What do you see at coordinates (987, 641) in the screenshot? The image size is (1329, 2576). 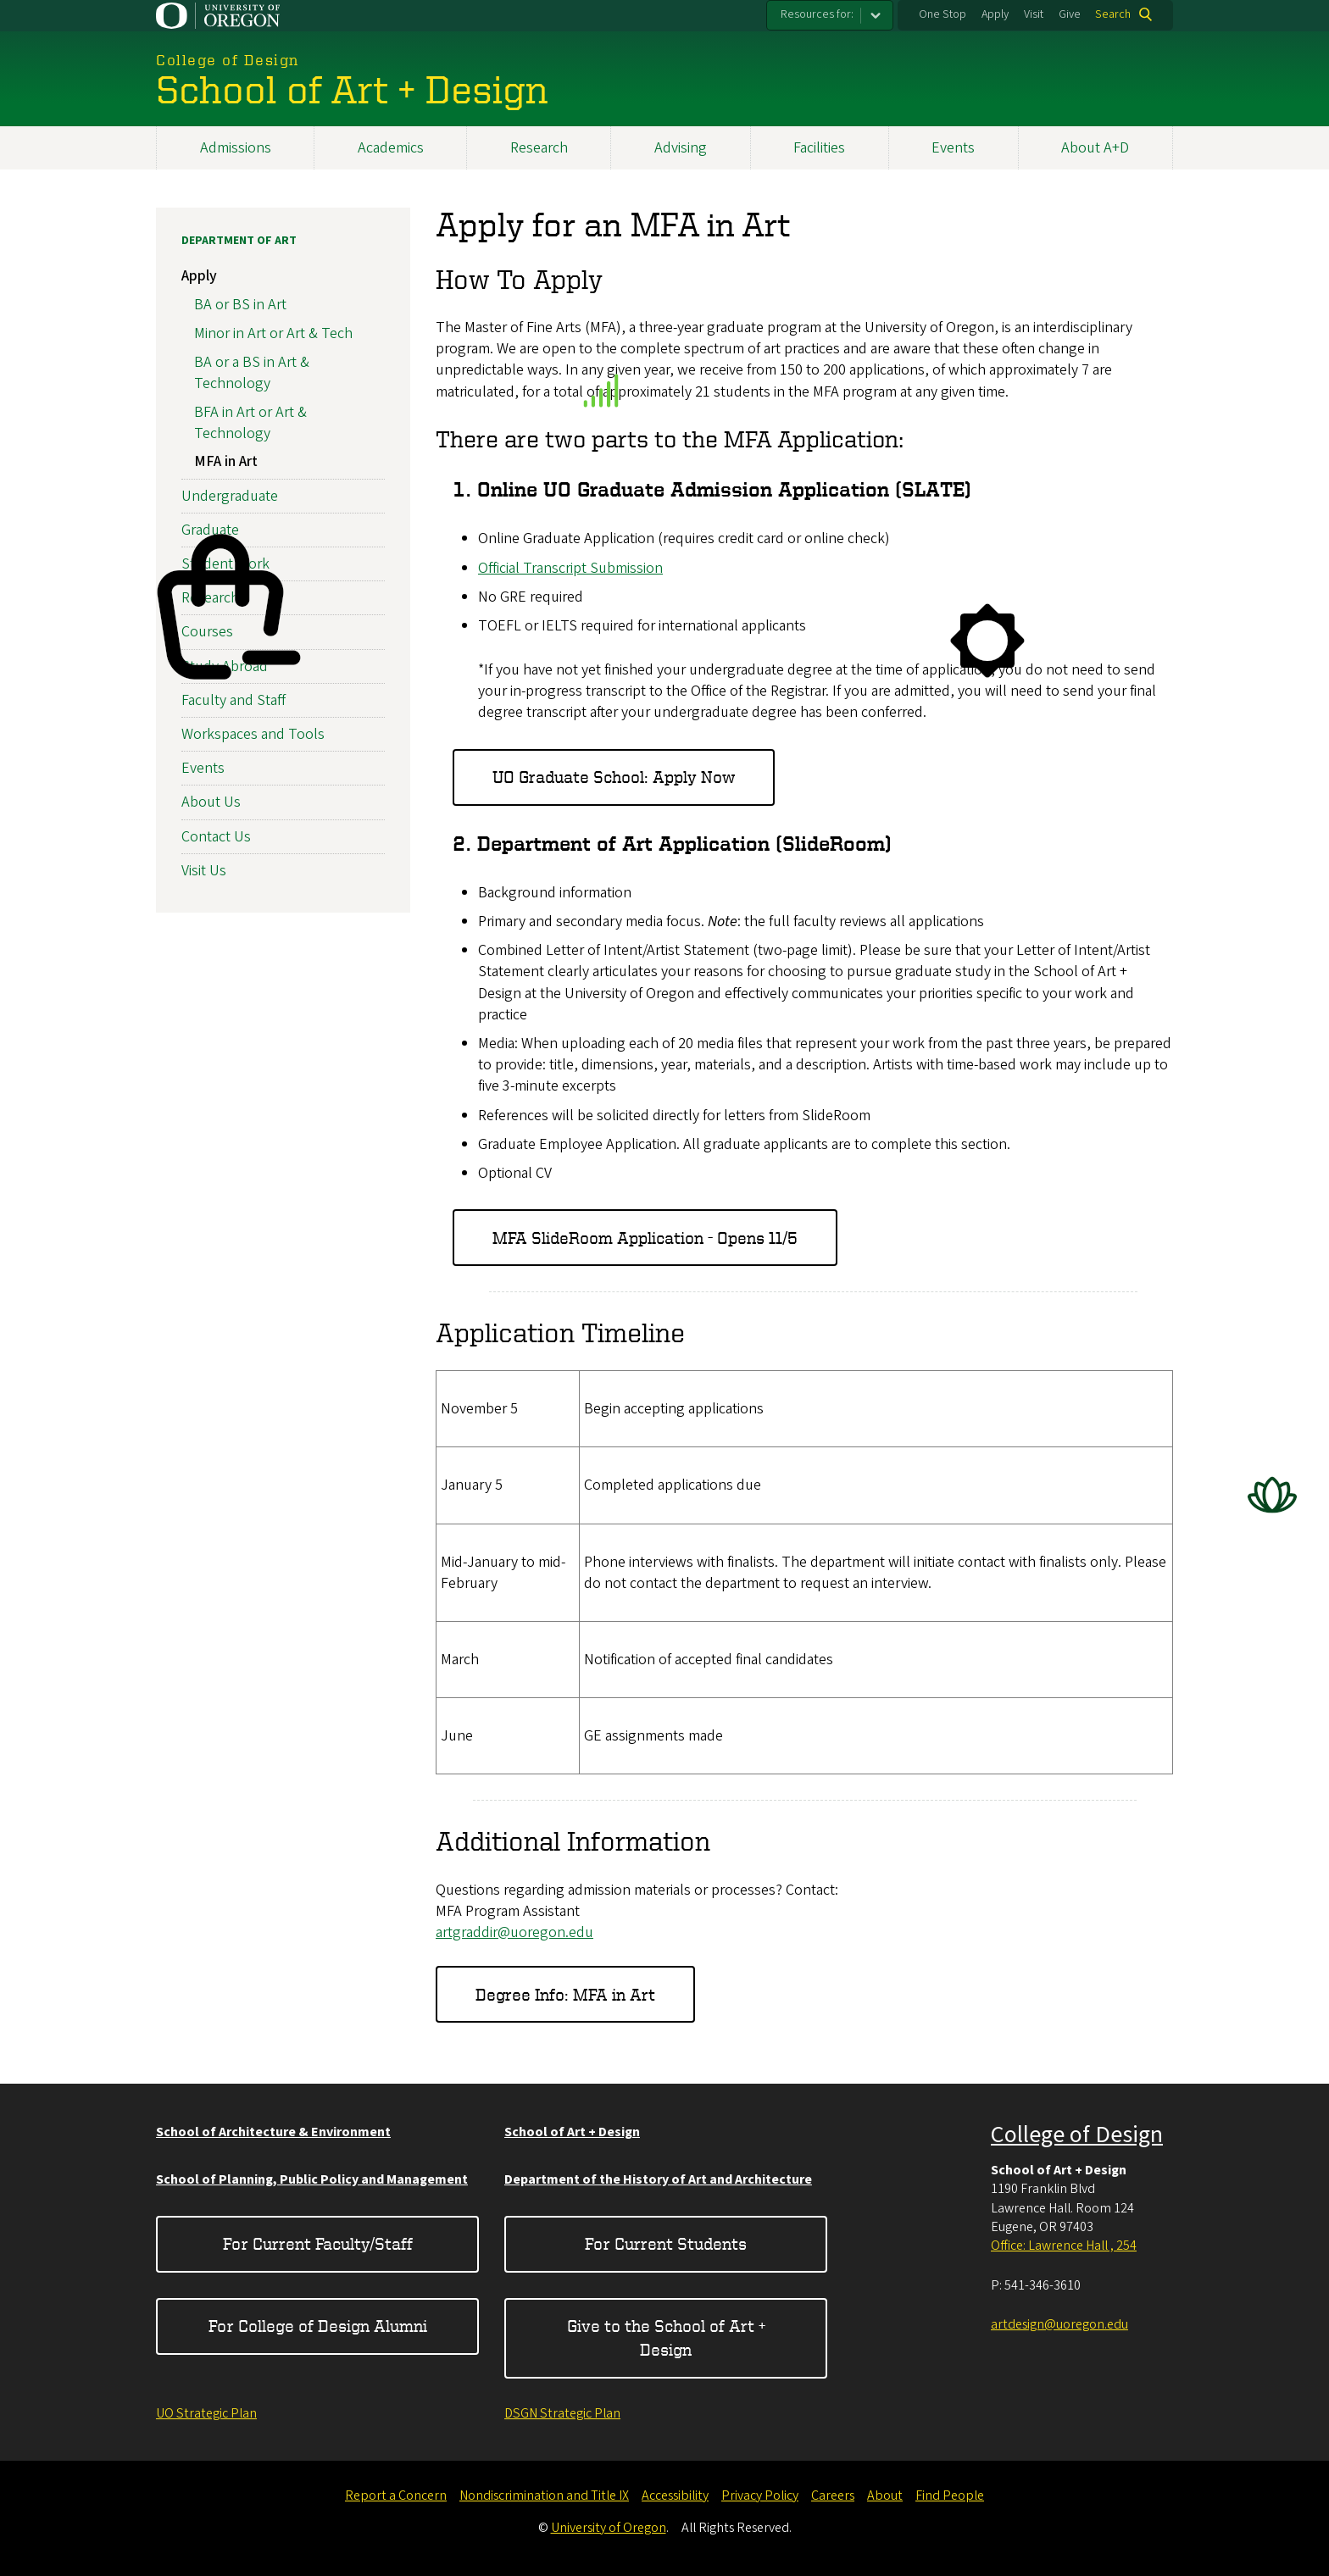 I see `adjust screen brightness settings` at bounding box center [987, 641].